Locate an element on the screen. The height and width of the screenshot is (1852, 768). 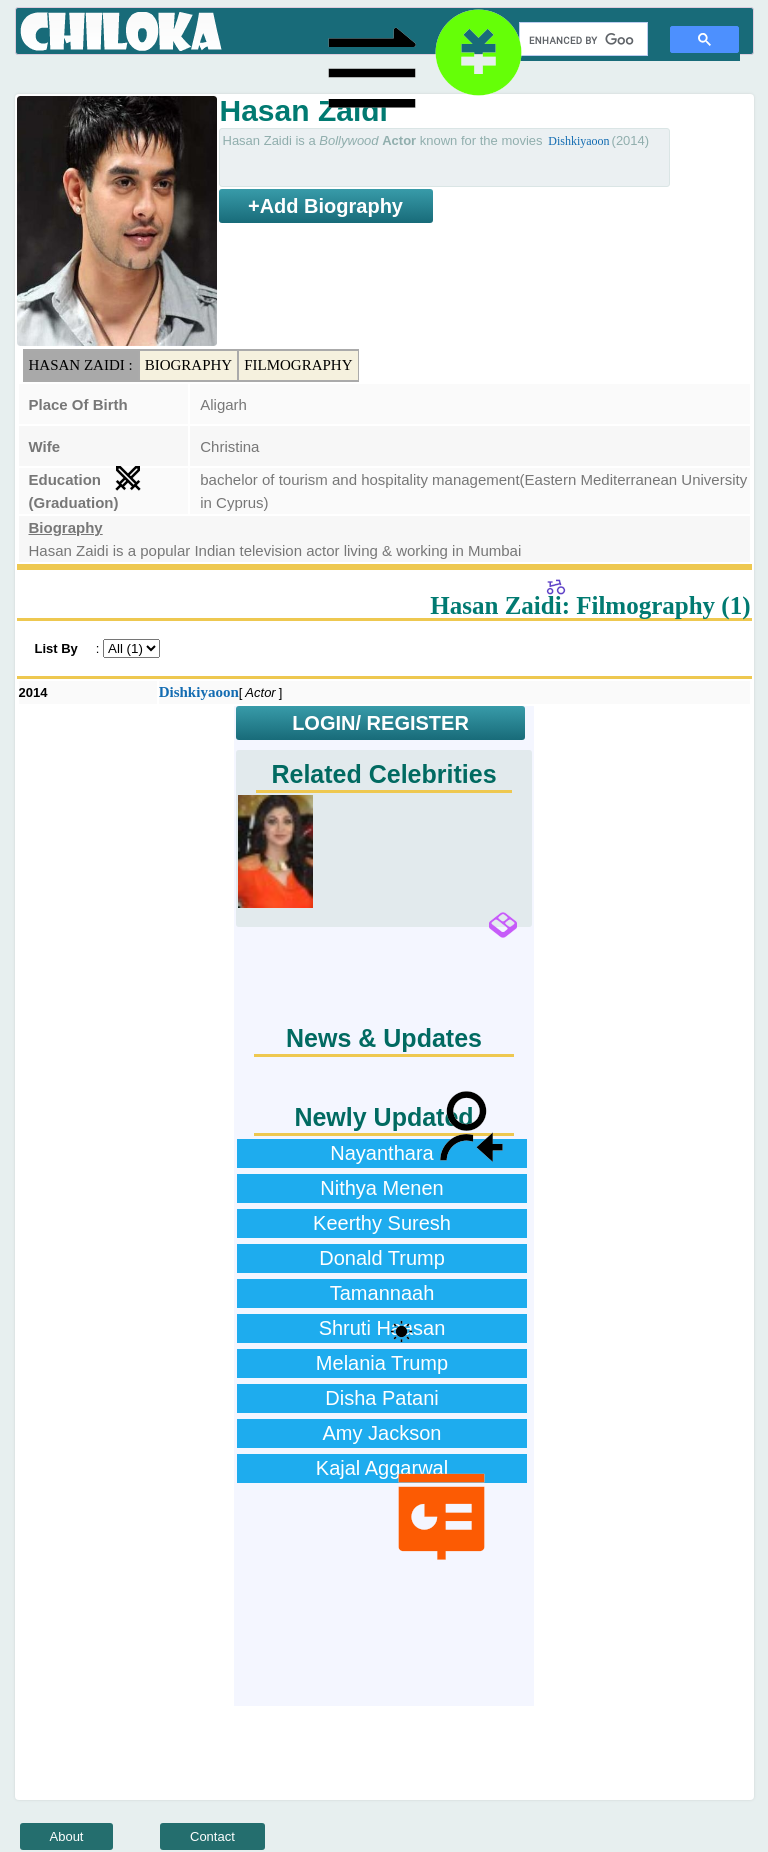
start a presentation slideshow is located at coordinates (441, 1512).